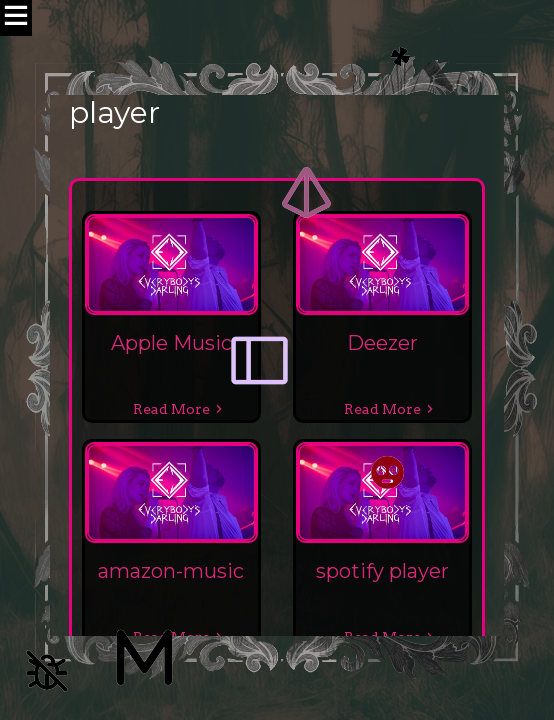 The image size is (554, 720). What do you see at coordinates (47, 671) in the screenshot?
I see `disable bug tracking or debugging mode` at bounding box center [47, 671].